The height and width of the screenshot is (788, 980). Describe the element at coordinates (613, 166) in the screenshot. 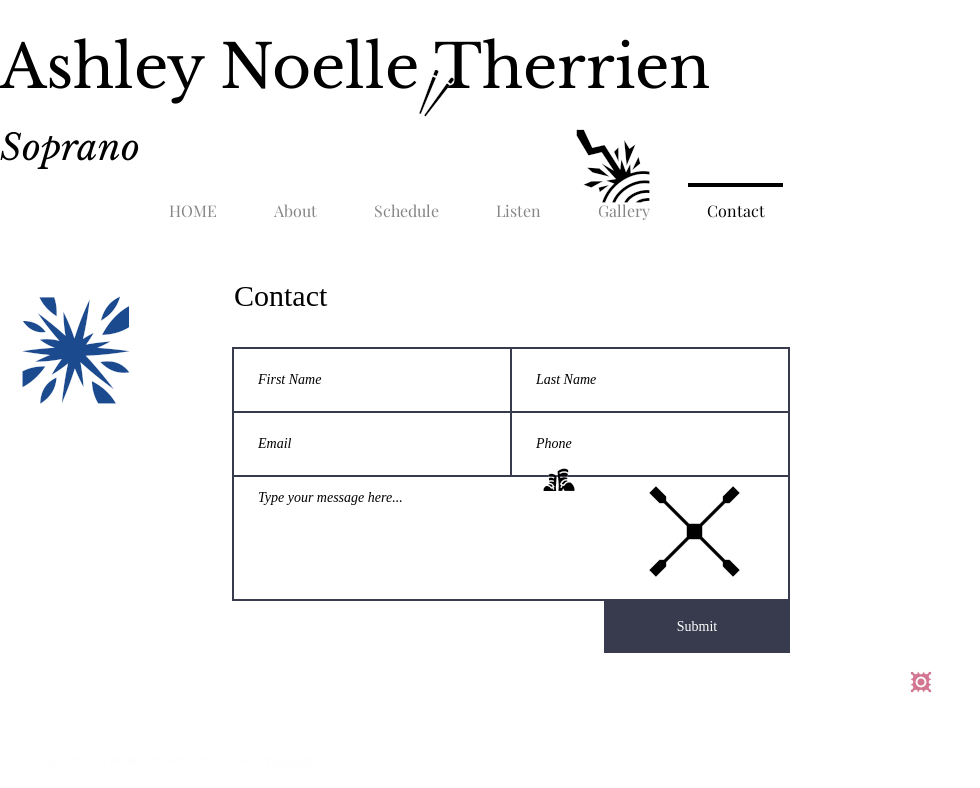

I see `activate a powerful lightning or sonic attack` at that location.